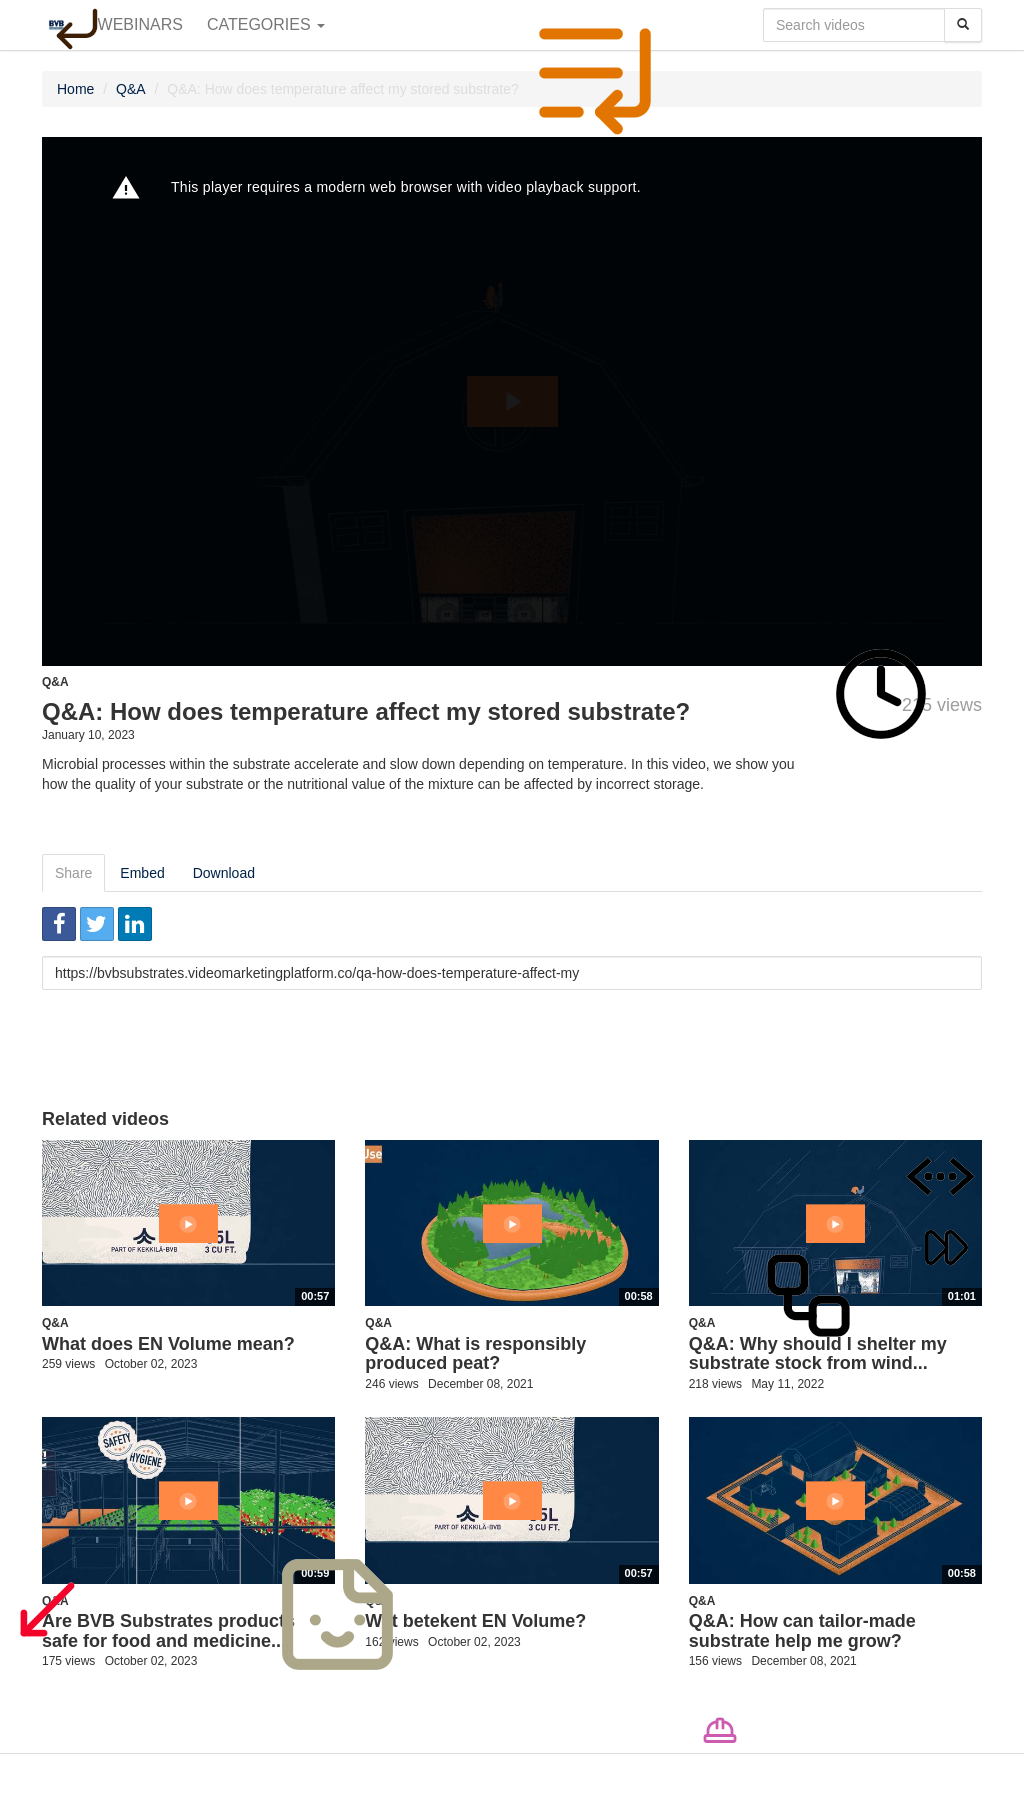  I want to click on return or enter key, so click(77, 29).